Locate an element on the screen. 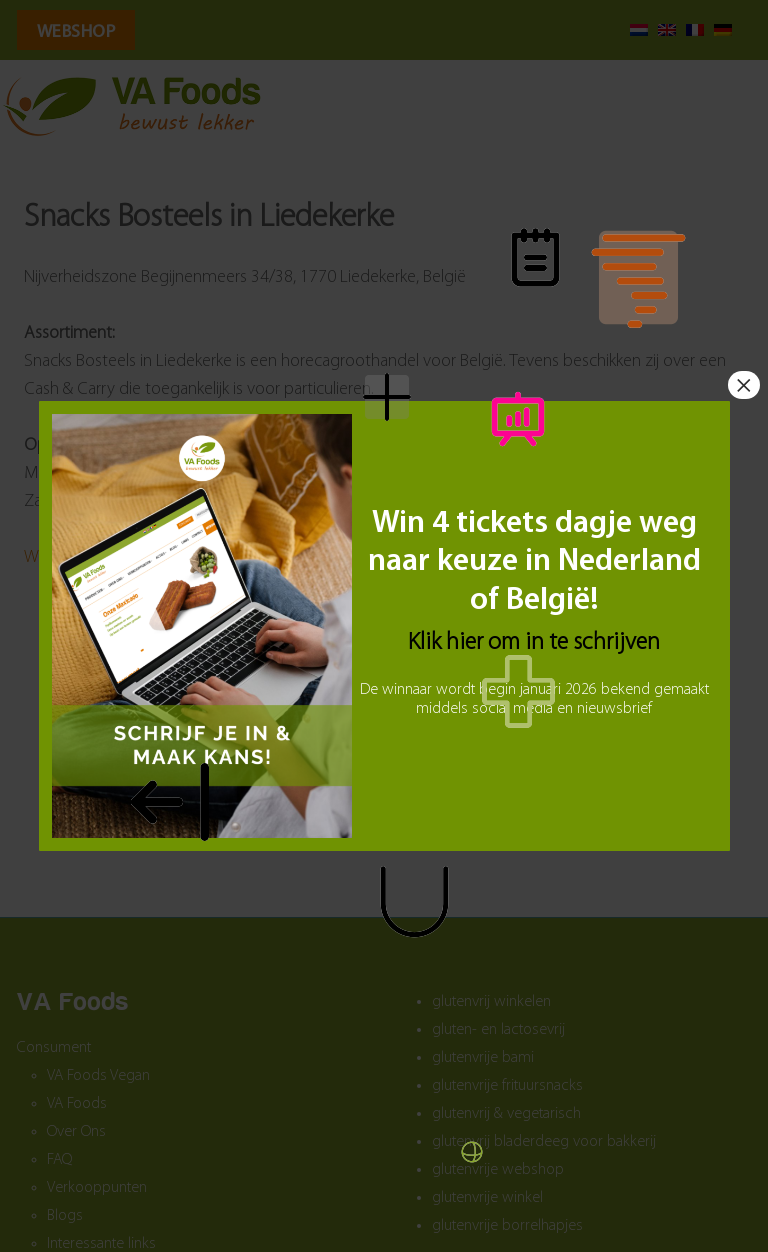 This screenshot has width=768, height=1252. view presentation with chart data is located at coordinates (518, 420).